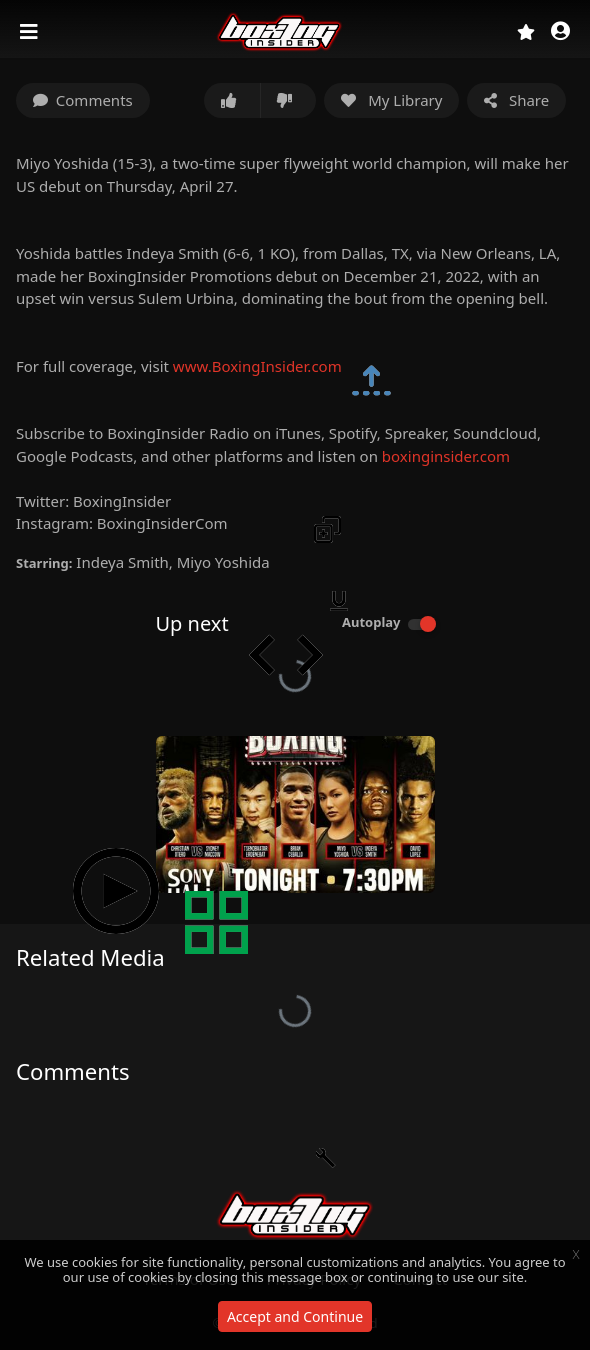 This screenshot has height=1350, width=590. I want to click on play media or video content, so click(116, 891).